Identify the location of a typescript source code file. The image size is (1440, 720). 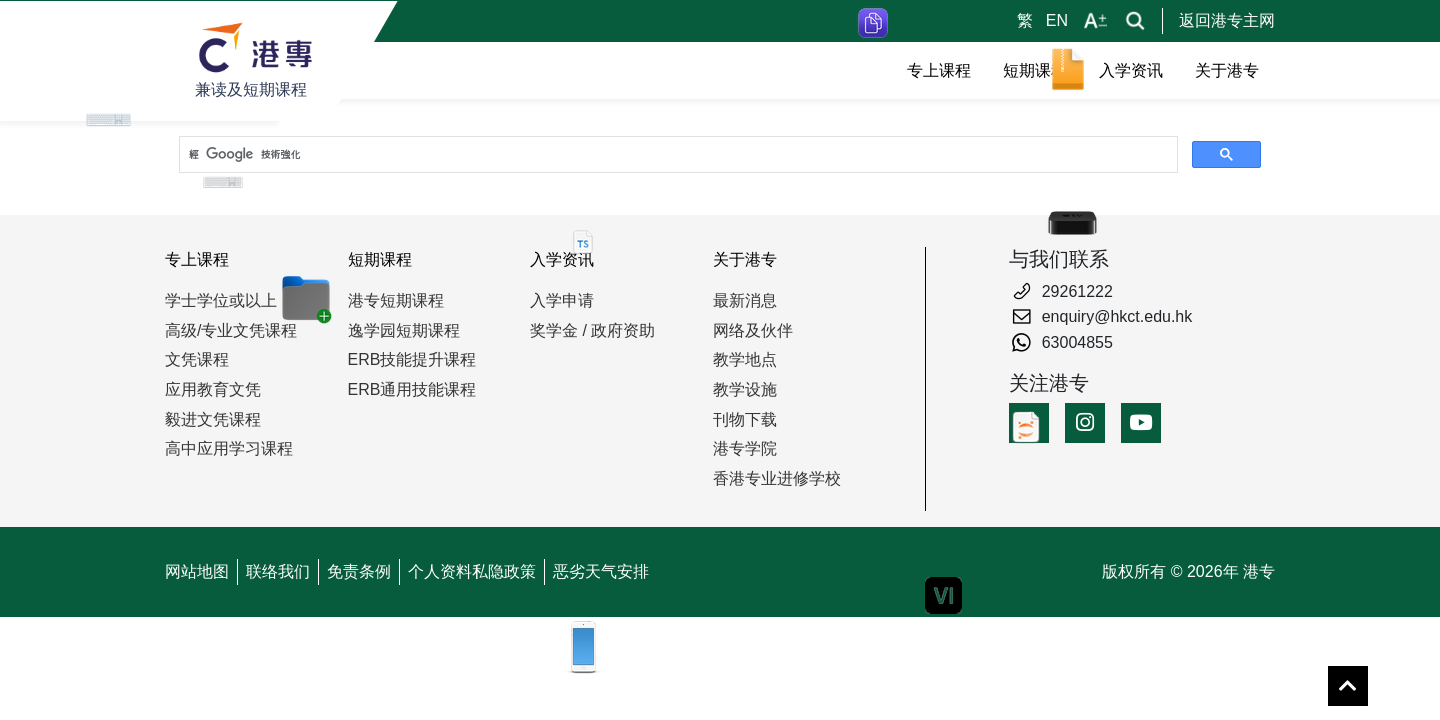
(583, 242).